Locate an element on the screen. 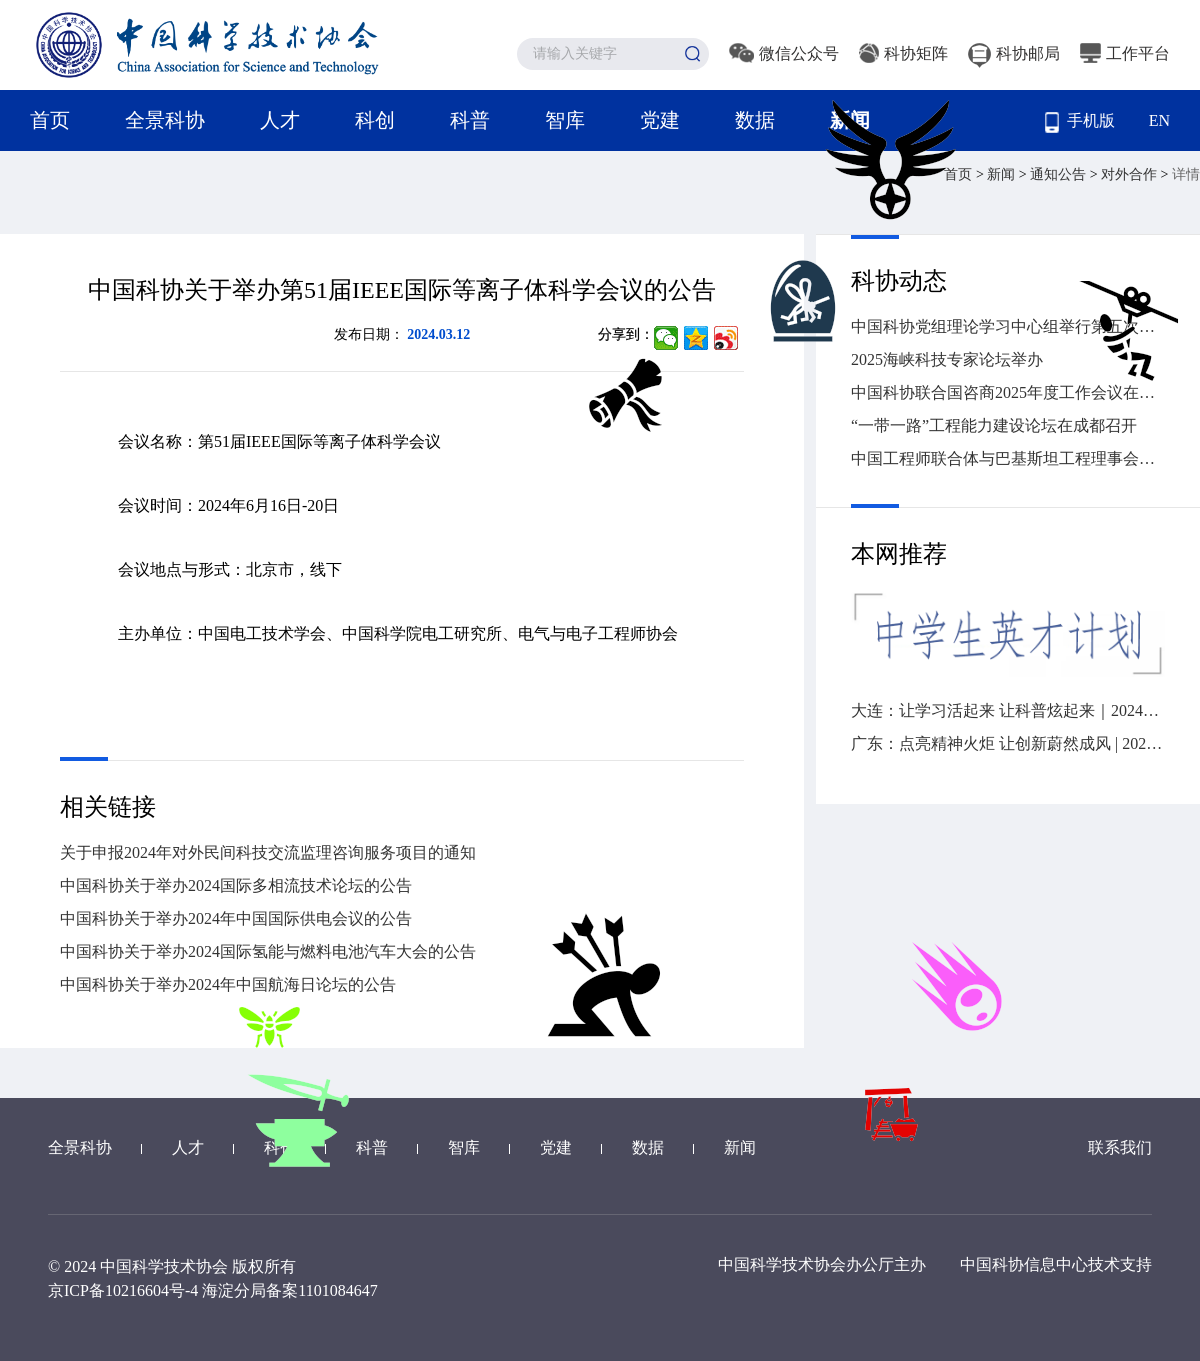  prehistoric or fossil-themed game element is located at coordinates (803, 301).